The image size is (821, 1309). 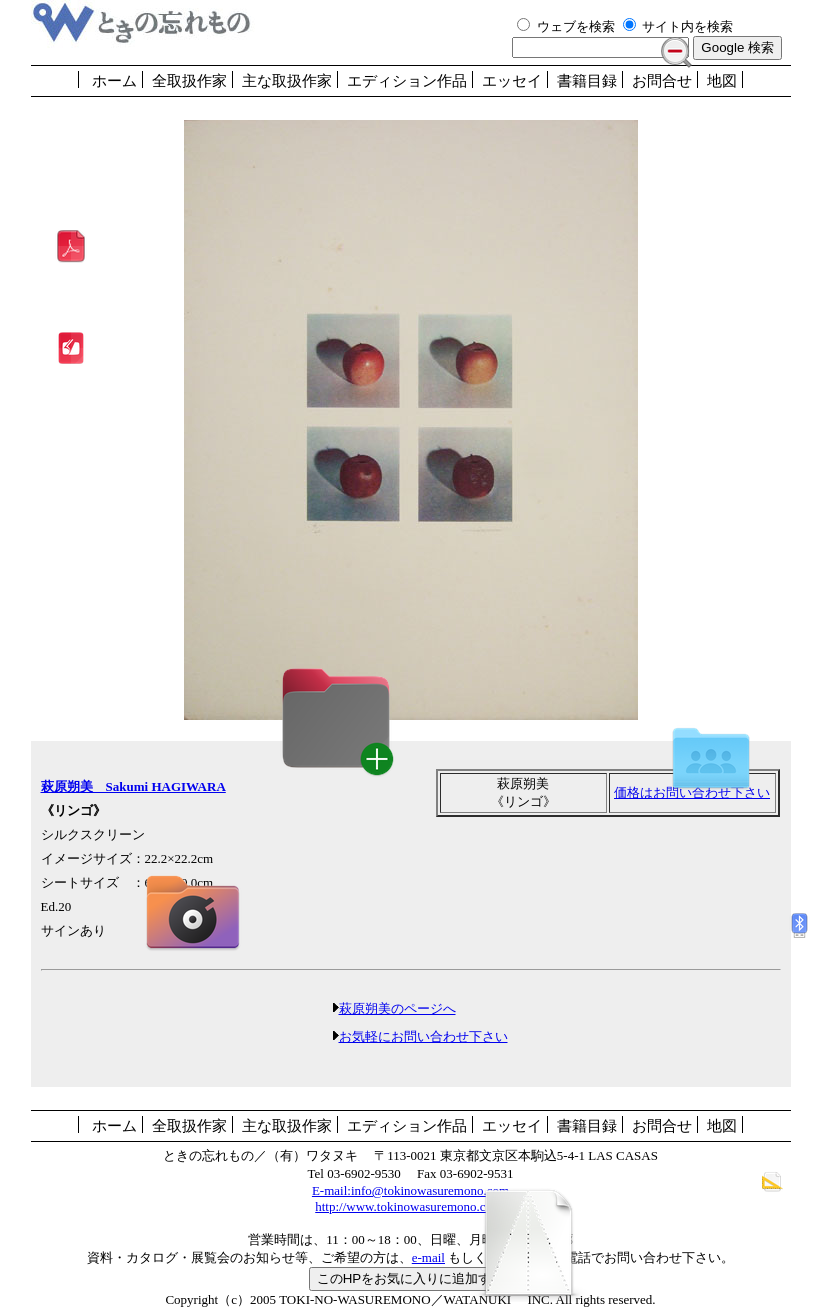 I want to click on a compressed pdf document file, so click(x=71, y=246).